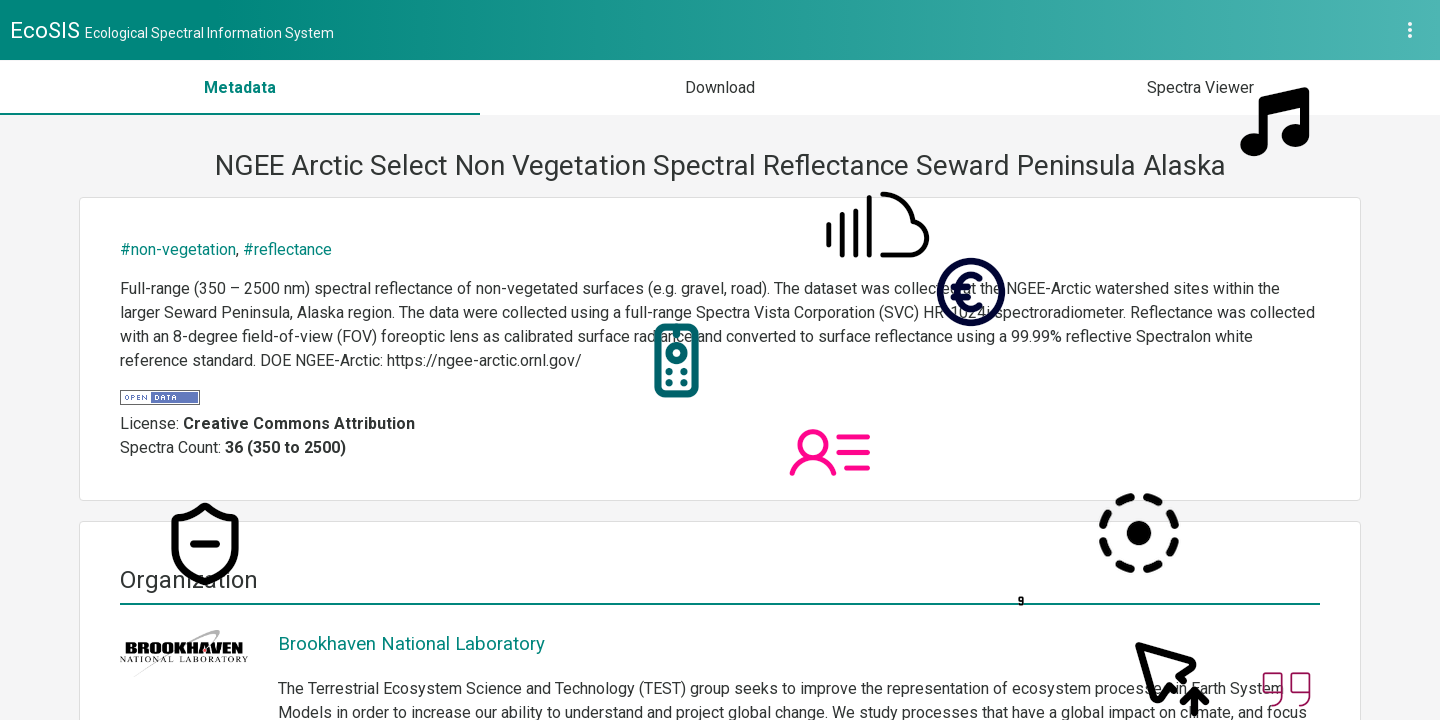 The height and width of the screenshot is (720, 1440). I want to click on view user directory or contact list, so click(828, 452).